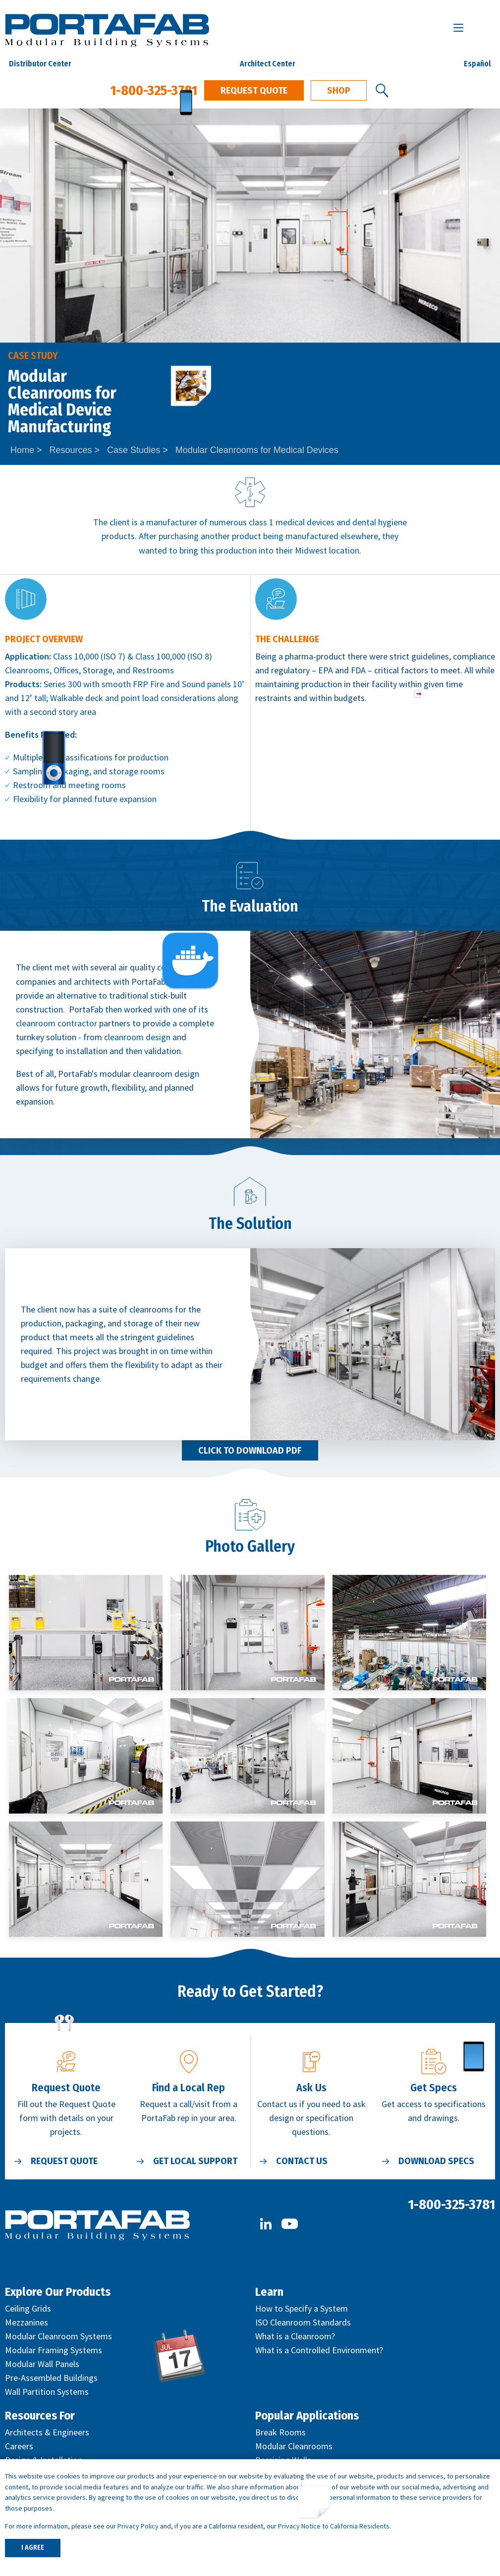 The width and height of the screenshot is (500, 2576). Describe the element at coordinates (179, 2356) in the screenshot. I see `access calendar preferences or settings` at that location.